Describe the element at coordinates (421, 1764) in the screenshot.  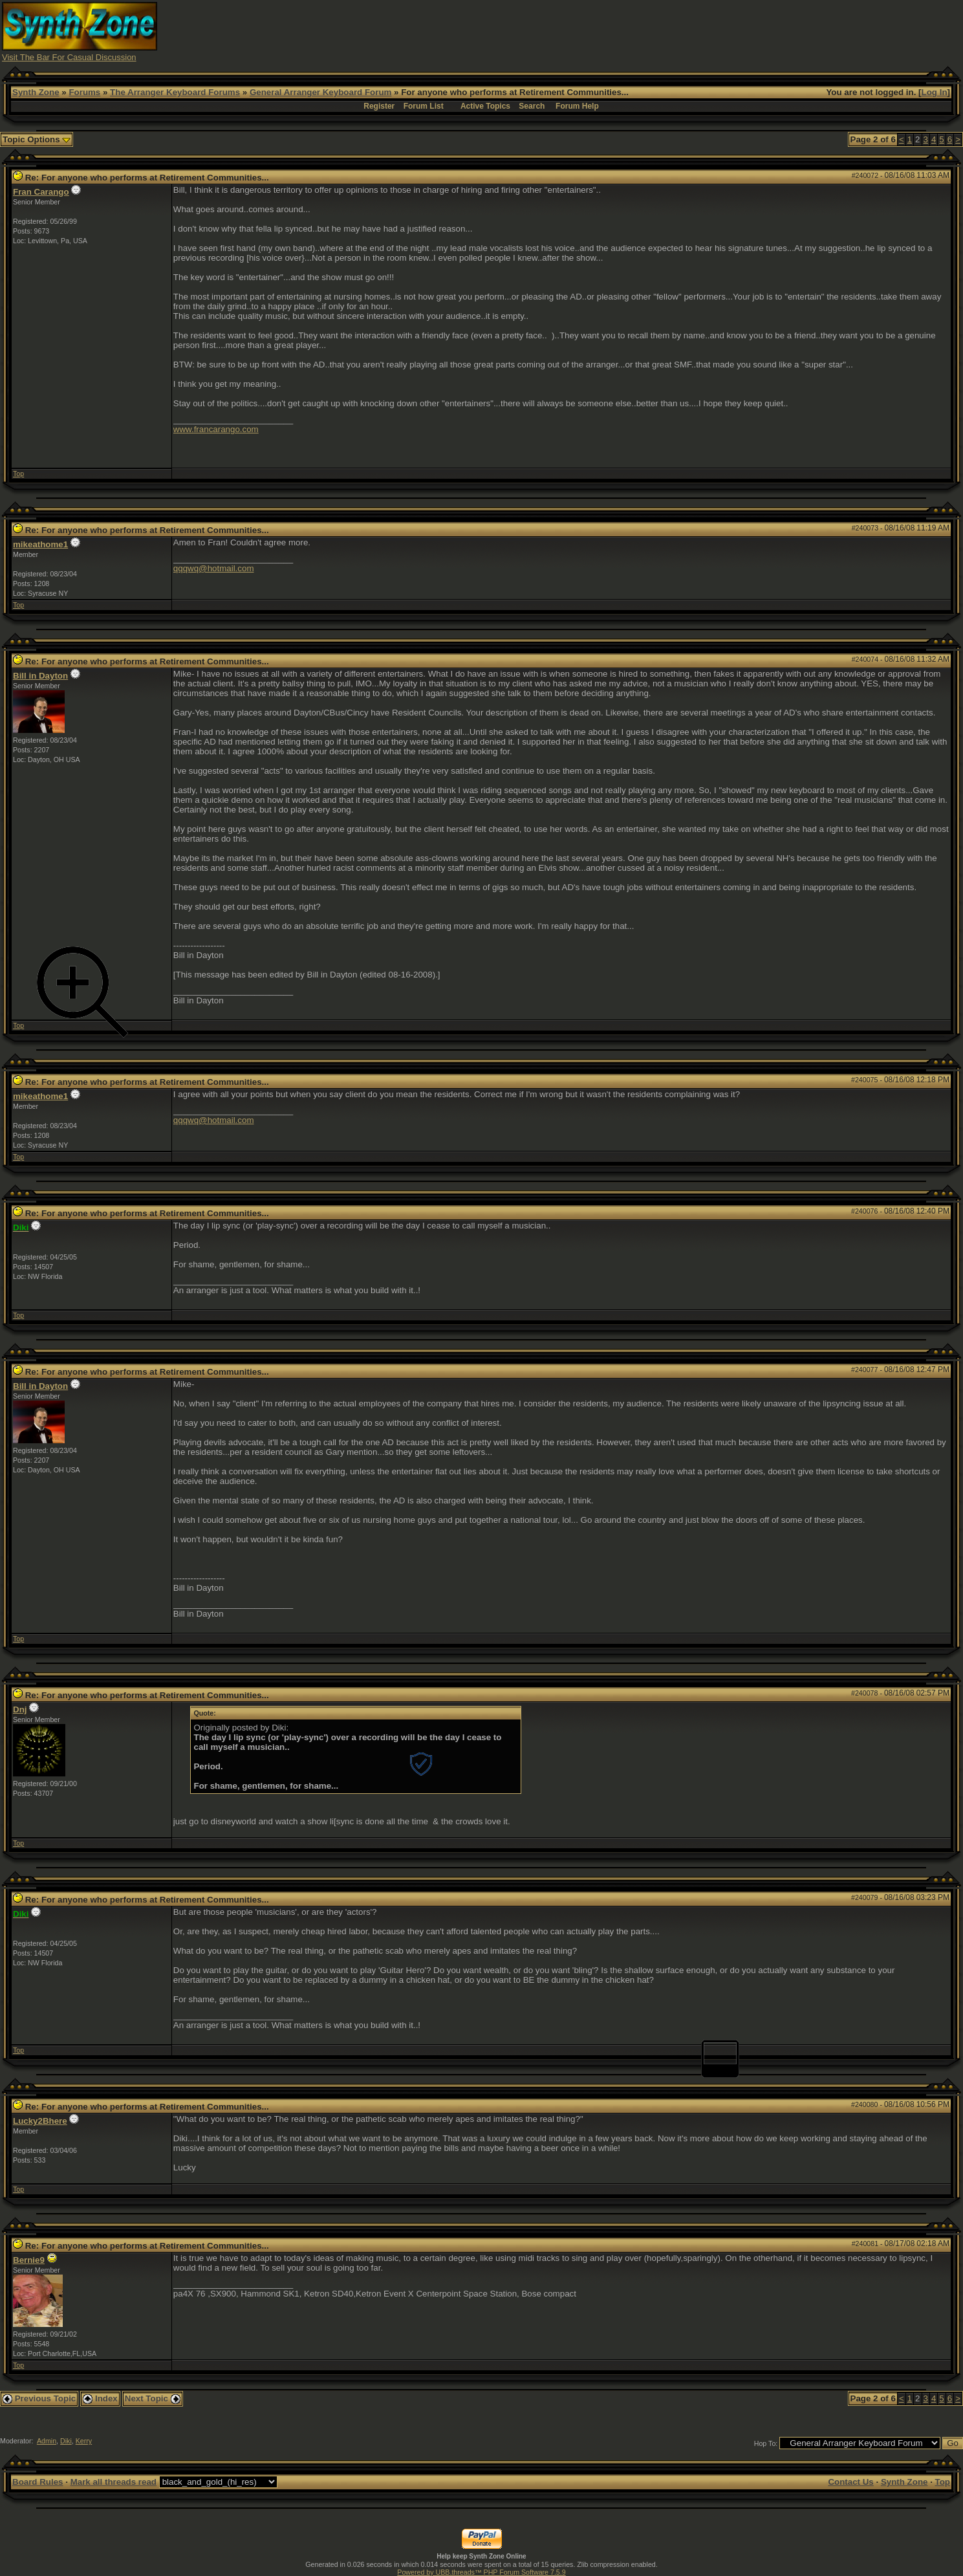
I see `indicates a trusted or verified workspace` at that location.